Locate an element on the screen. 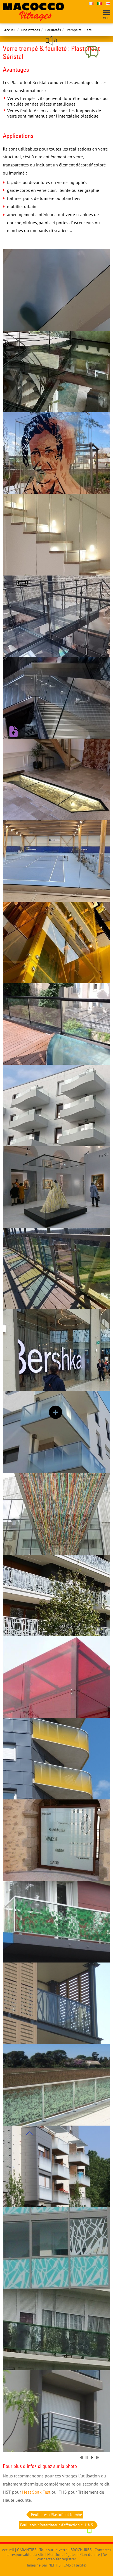 The image size is (113, 2576). open messaging or chat is located at coordinates (92, 52).